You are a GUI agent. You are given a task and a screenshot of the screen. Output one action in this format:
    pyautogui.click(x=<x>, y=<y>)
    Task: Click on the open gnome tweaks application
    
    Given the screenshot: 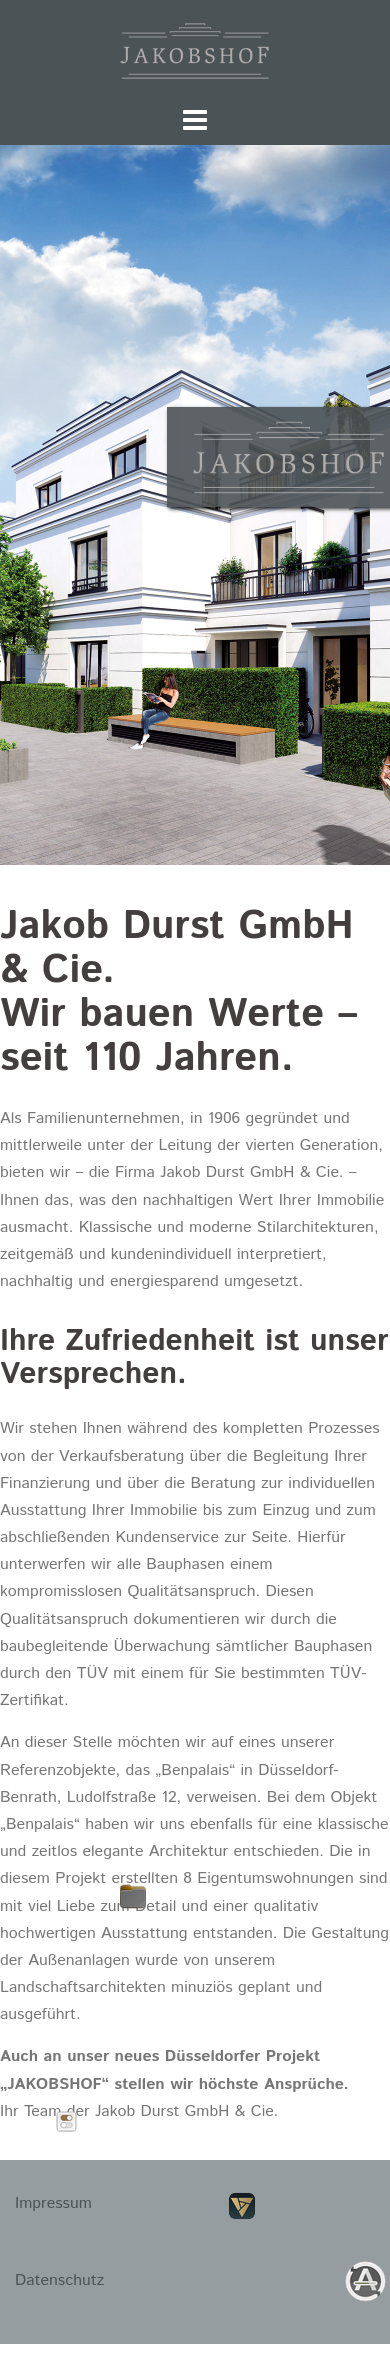 What is the action you would take?
    pyautogui.click(x=66, y=2121)
    